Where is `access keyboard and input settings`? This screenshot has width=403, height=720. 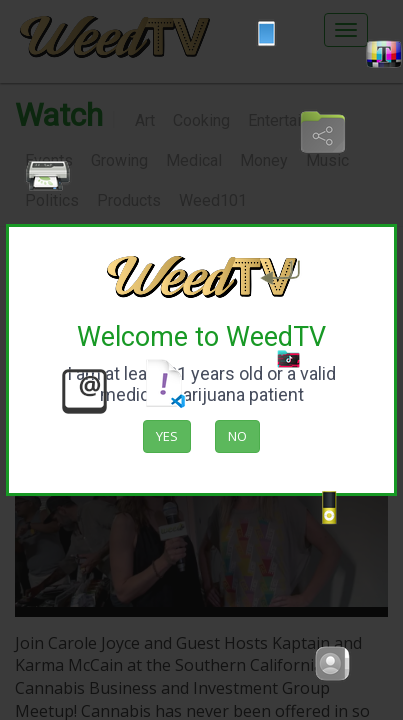
access keyboard and input settings is located at coordinates (84, 391).